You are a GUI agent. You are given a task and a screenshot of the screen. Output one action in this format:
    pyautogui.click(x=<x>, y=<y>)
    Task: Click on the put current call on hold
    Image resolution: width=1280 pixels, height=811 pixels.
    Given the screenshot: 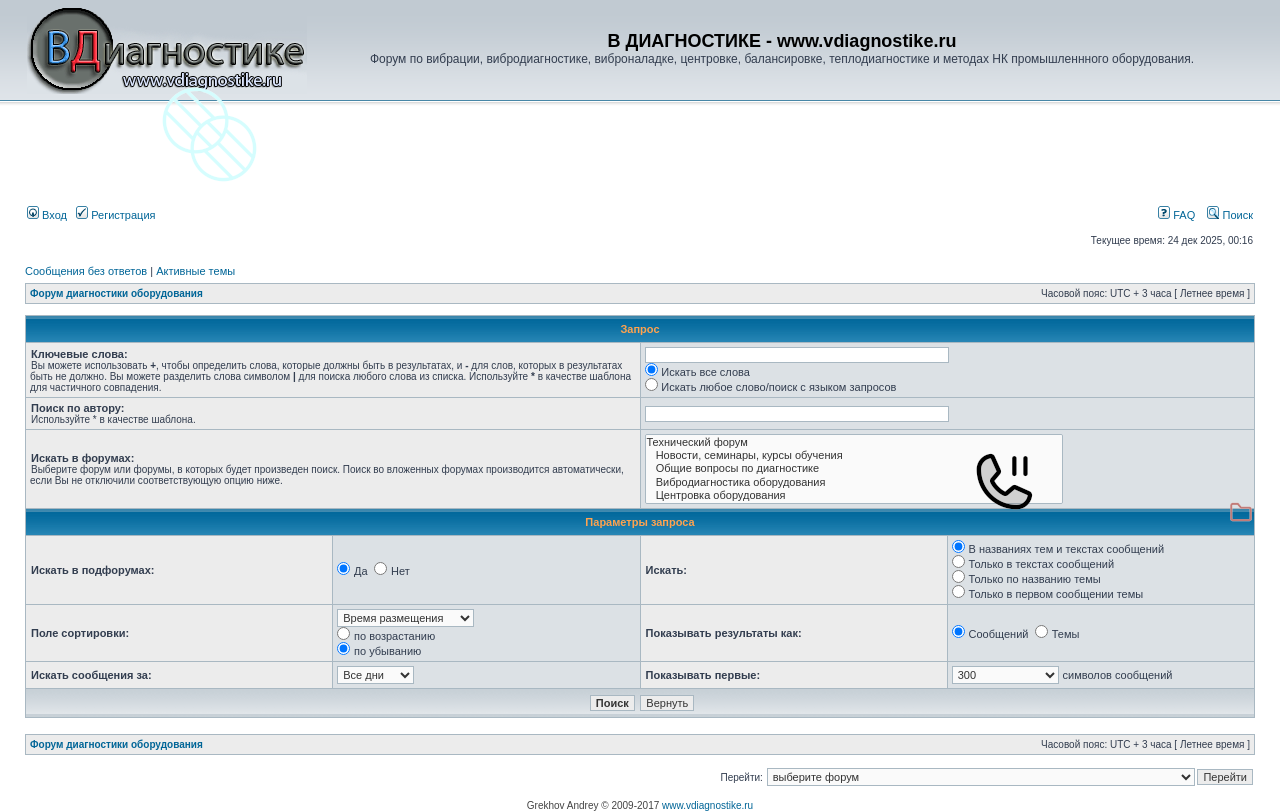 What is the action you would take?
    pyautogui.click(x=1005, y=480)
    